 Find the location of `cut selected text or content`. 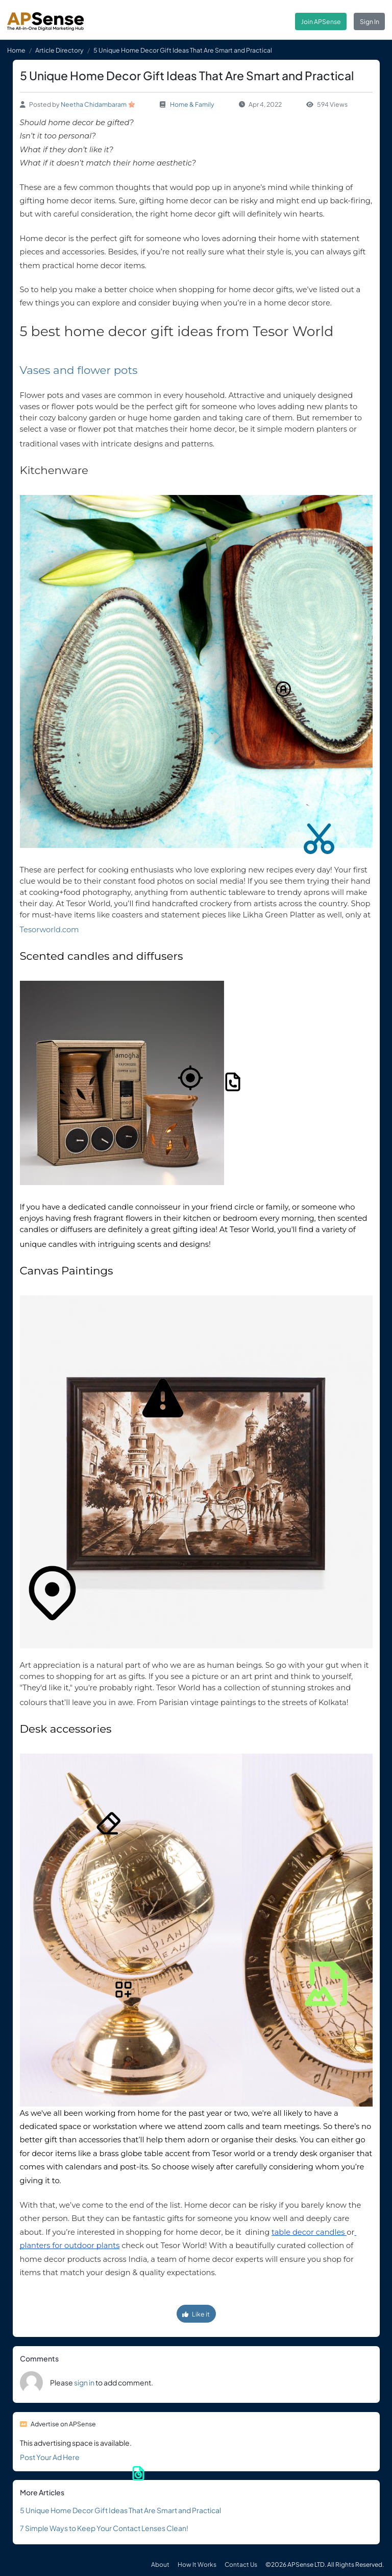

cut selected text or content is located at coordinates (319, 839).